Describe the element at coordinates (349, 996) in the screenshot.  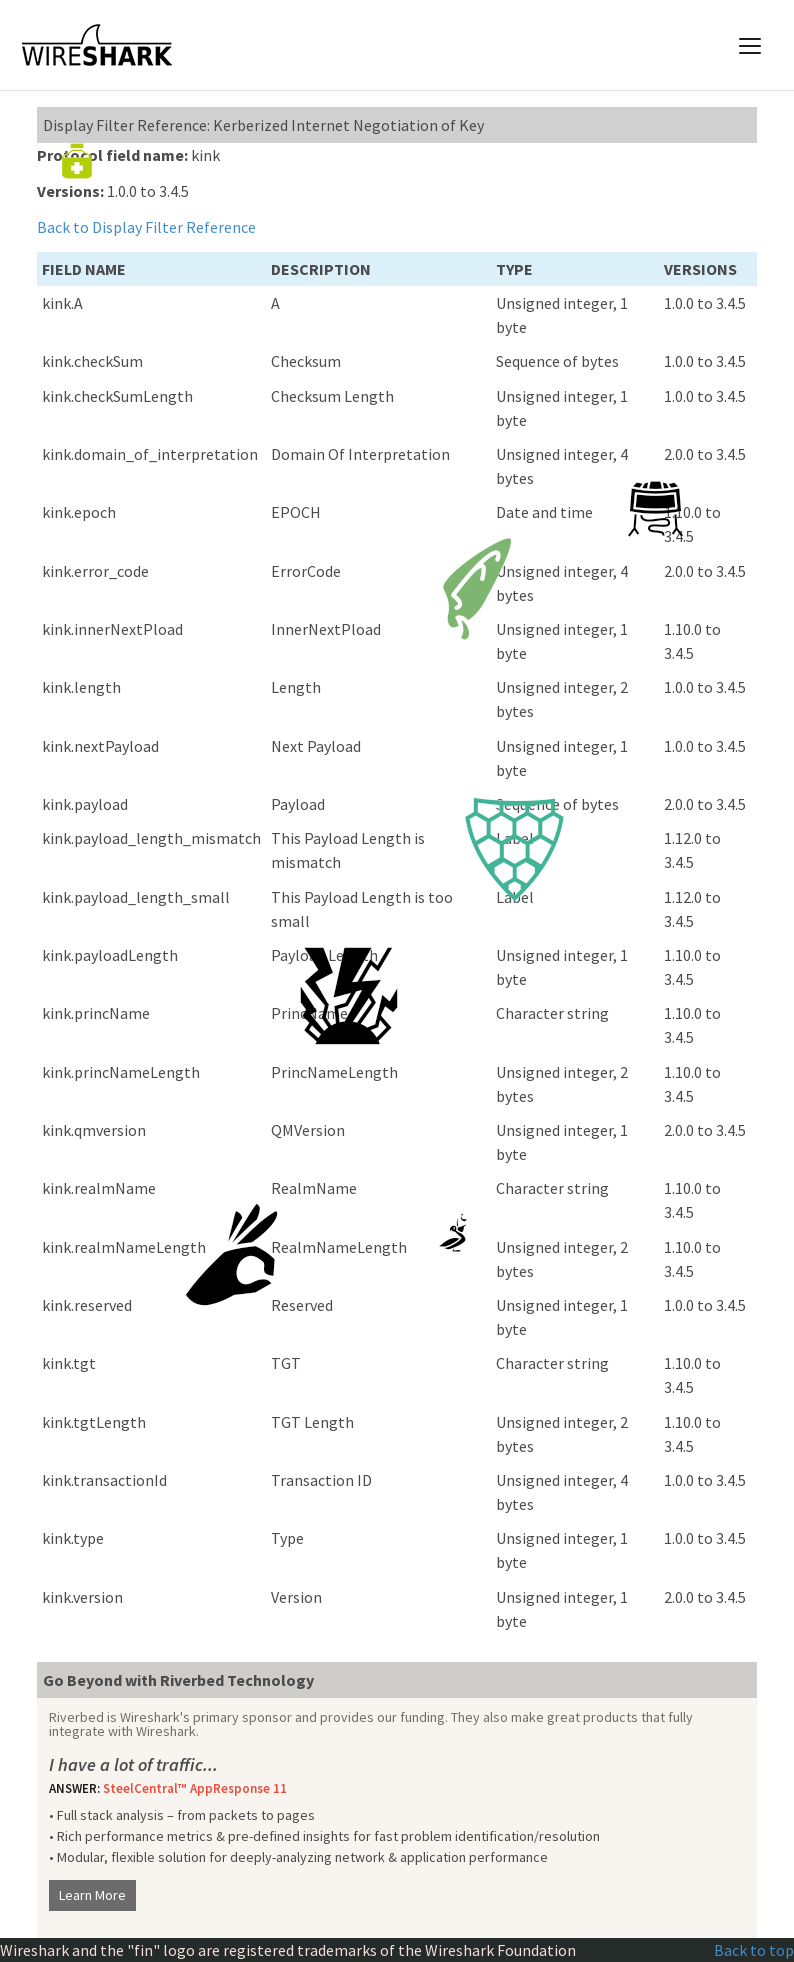
I see `indicates energy discharge or power dispersal` at that location.